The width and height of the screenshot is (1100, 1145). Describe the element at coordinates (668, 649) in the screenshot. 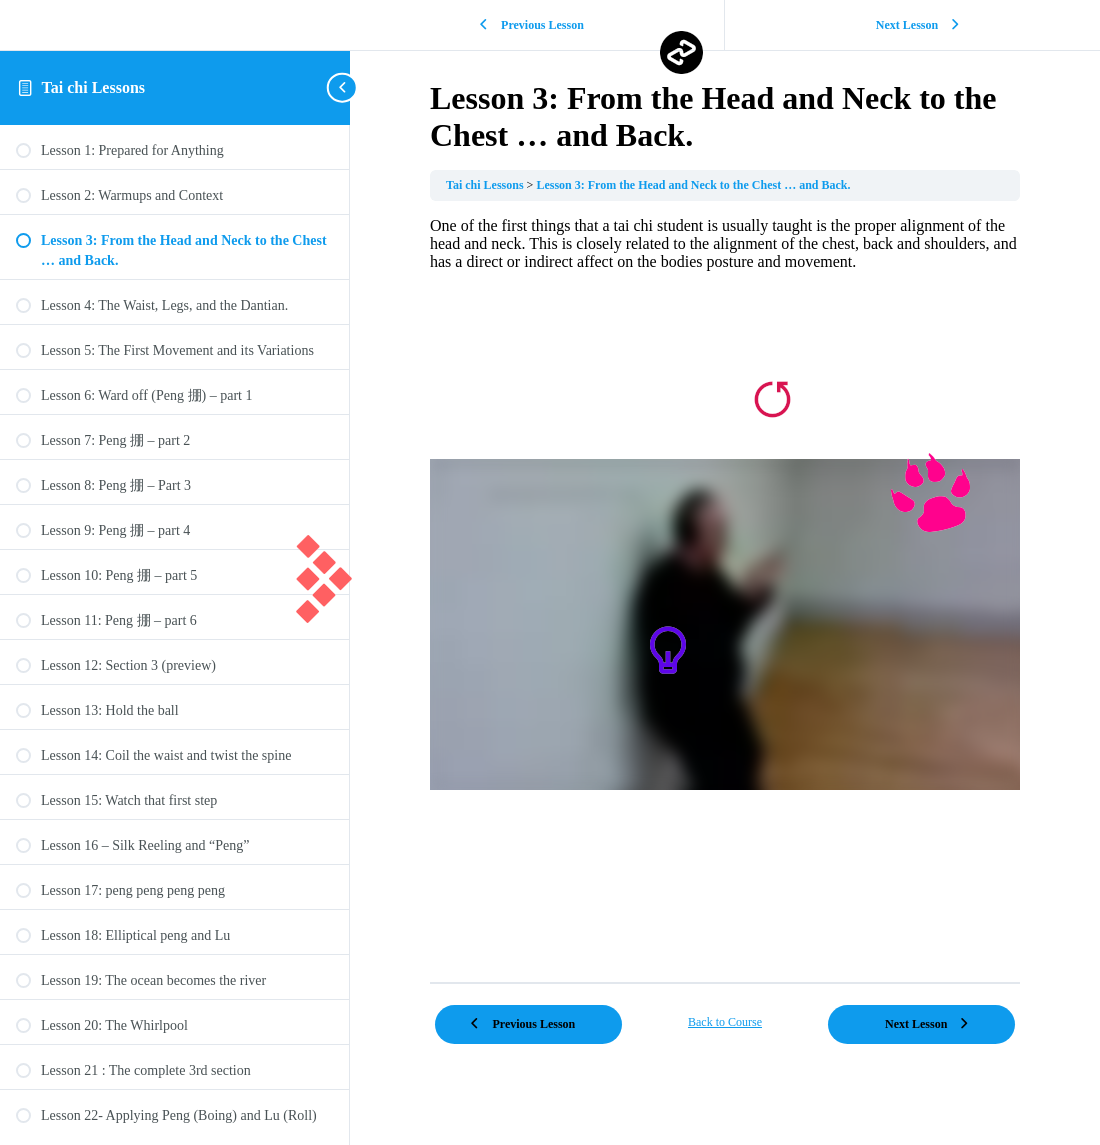

I see `view tips or helpful suggestions` at that location.